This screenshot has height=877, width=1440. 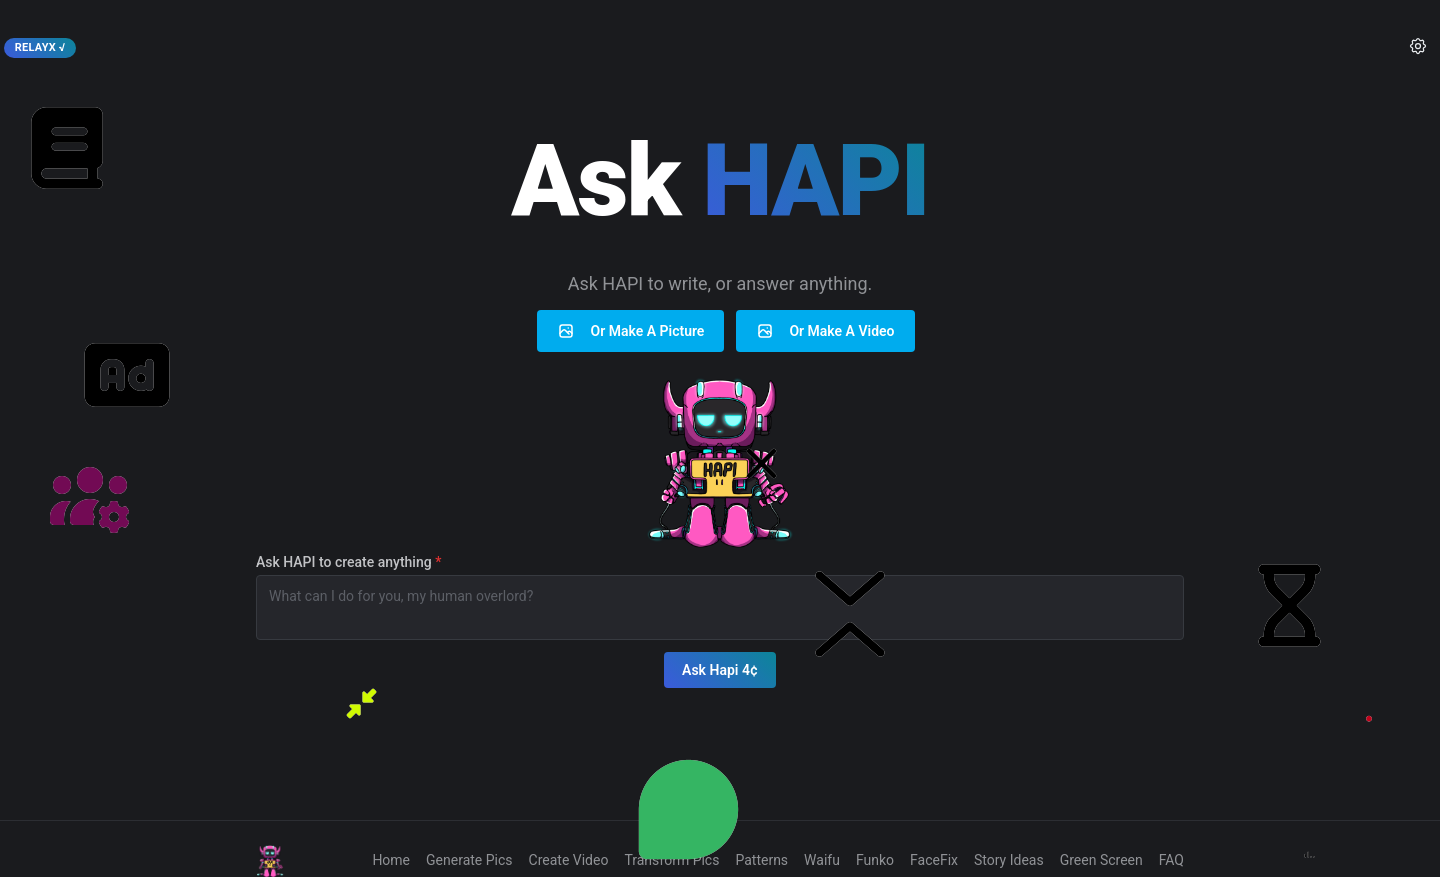 What do you see at coordinates (67, 148) in the screenshot?
I see `open the library or reading section` at bounding box center [67, 148].